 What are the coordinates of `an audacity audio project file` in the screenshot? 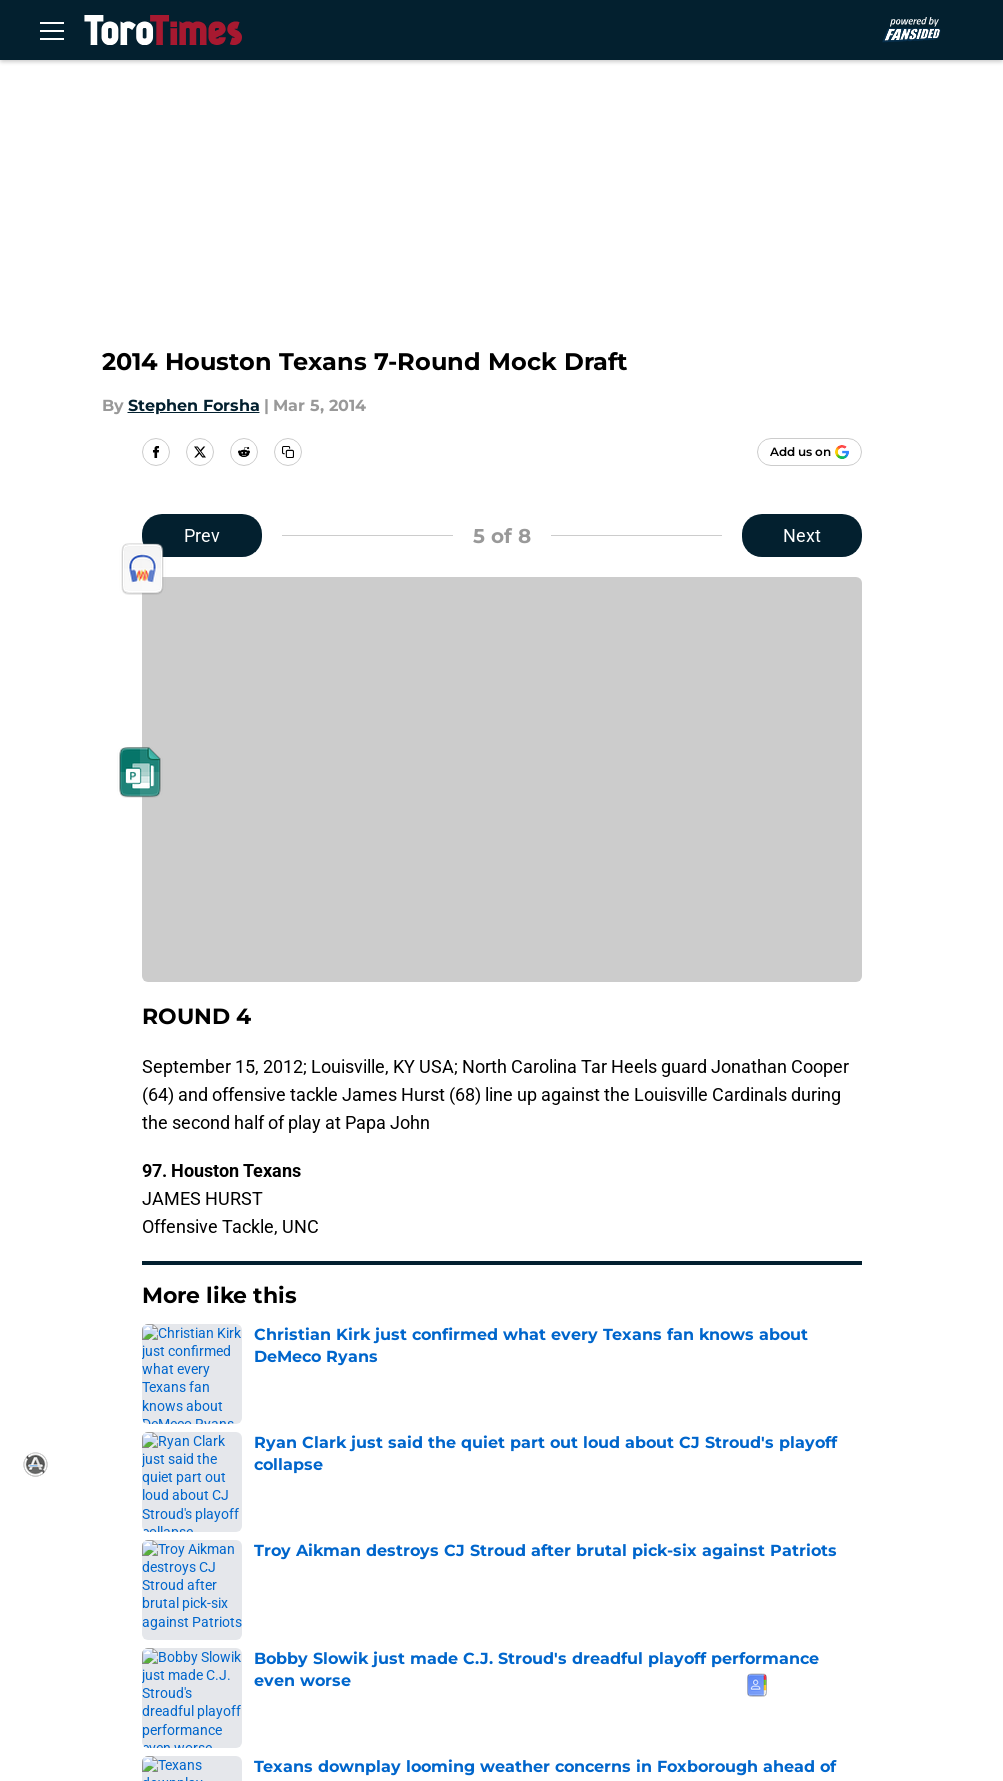 It's located at (142, 568).